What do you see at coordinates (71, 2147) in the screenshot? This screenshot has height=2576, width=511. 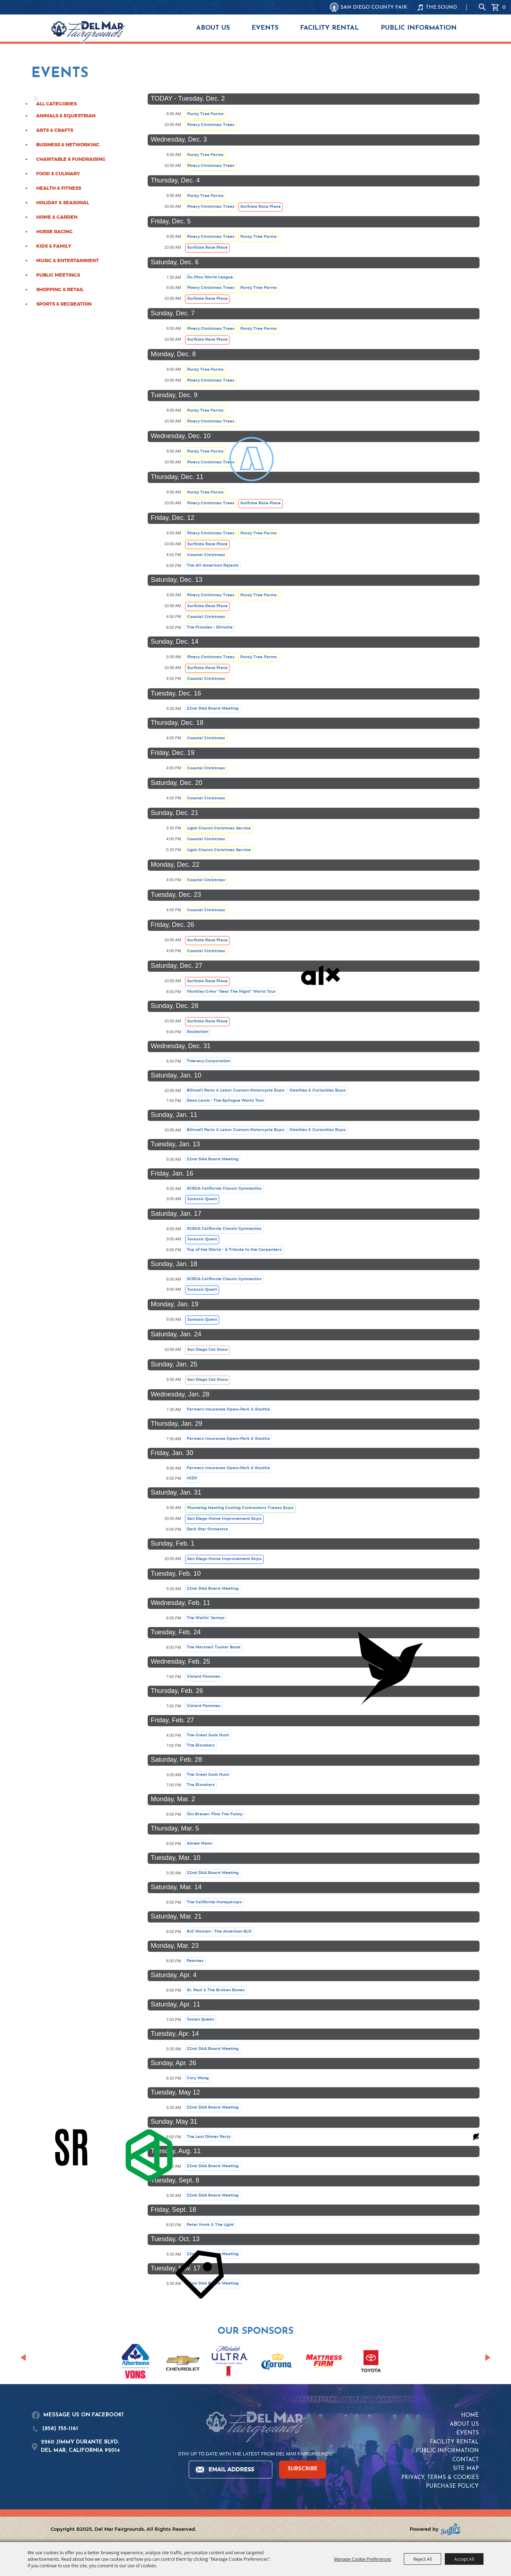 I see `visit the Standard Resume website` at bounding box center [71, 2147].